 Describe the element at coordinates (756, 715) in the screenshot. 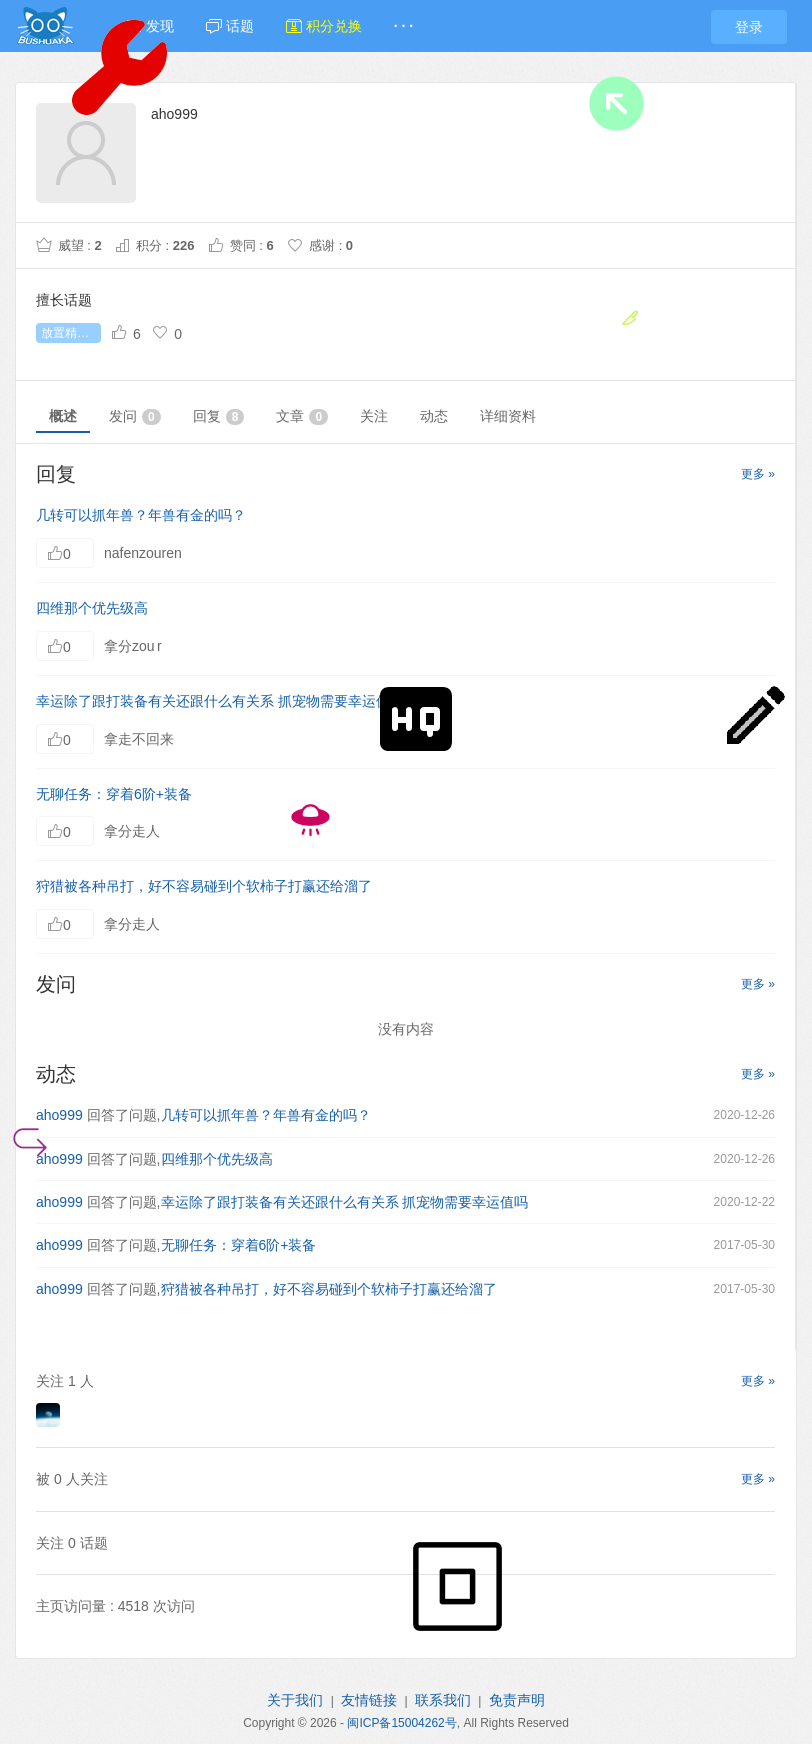

I see `edit or compose new content` at that location.